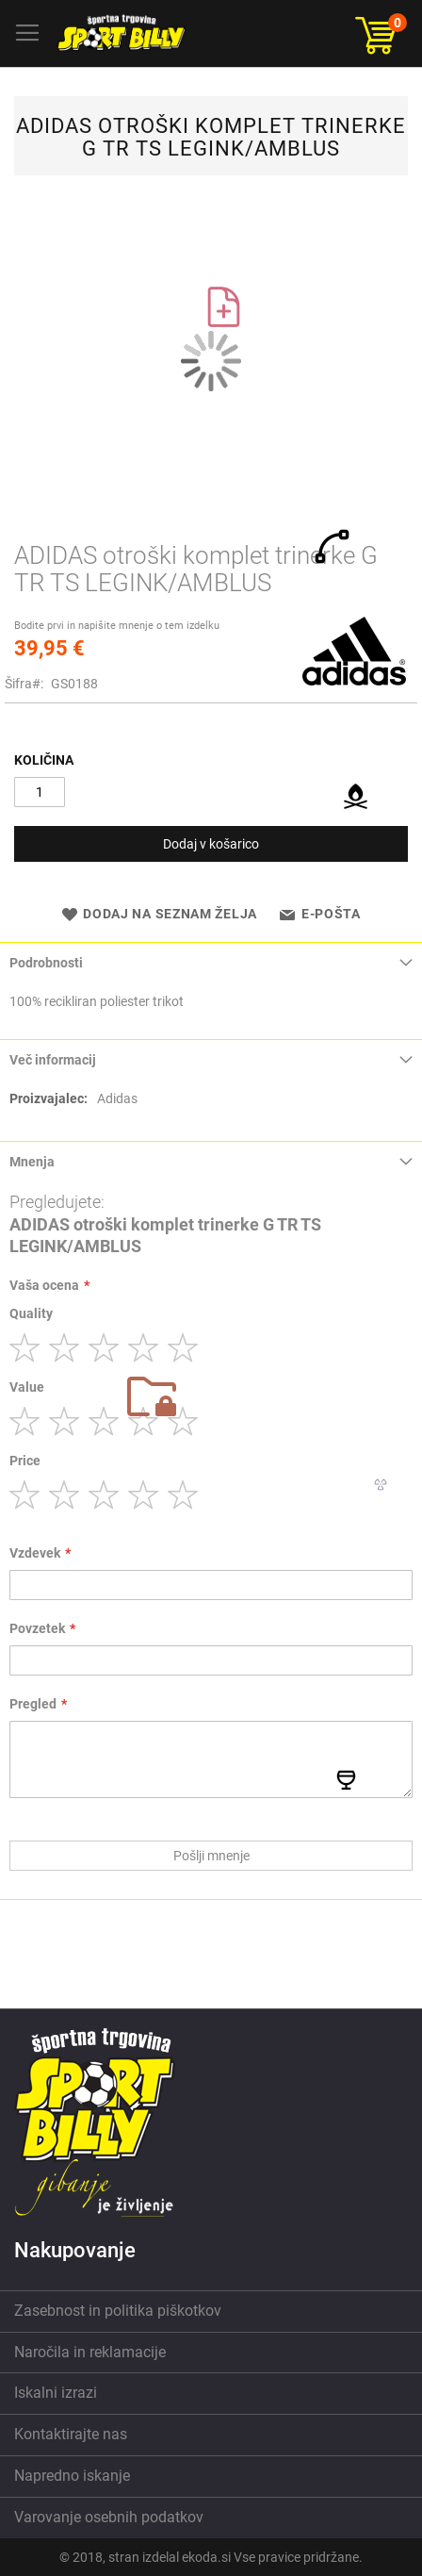  Describe the element at coordinates (223, 306) in the screenshot. I see `create a new document` at that location.